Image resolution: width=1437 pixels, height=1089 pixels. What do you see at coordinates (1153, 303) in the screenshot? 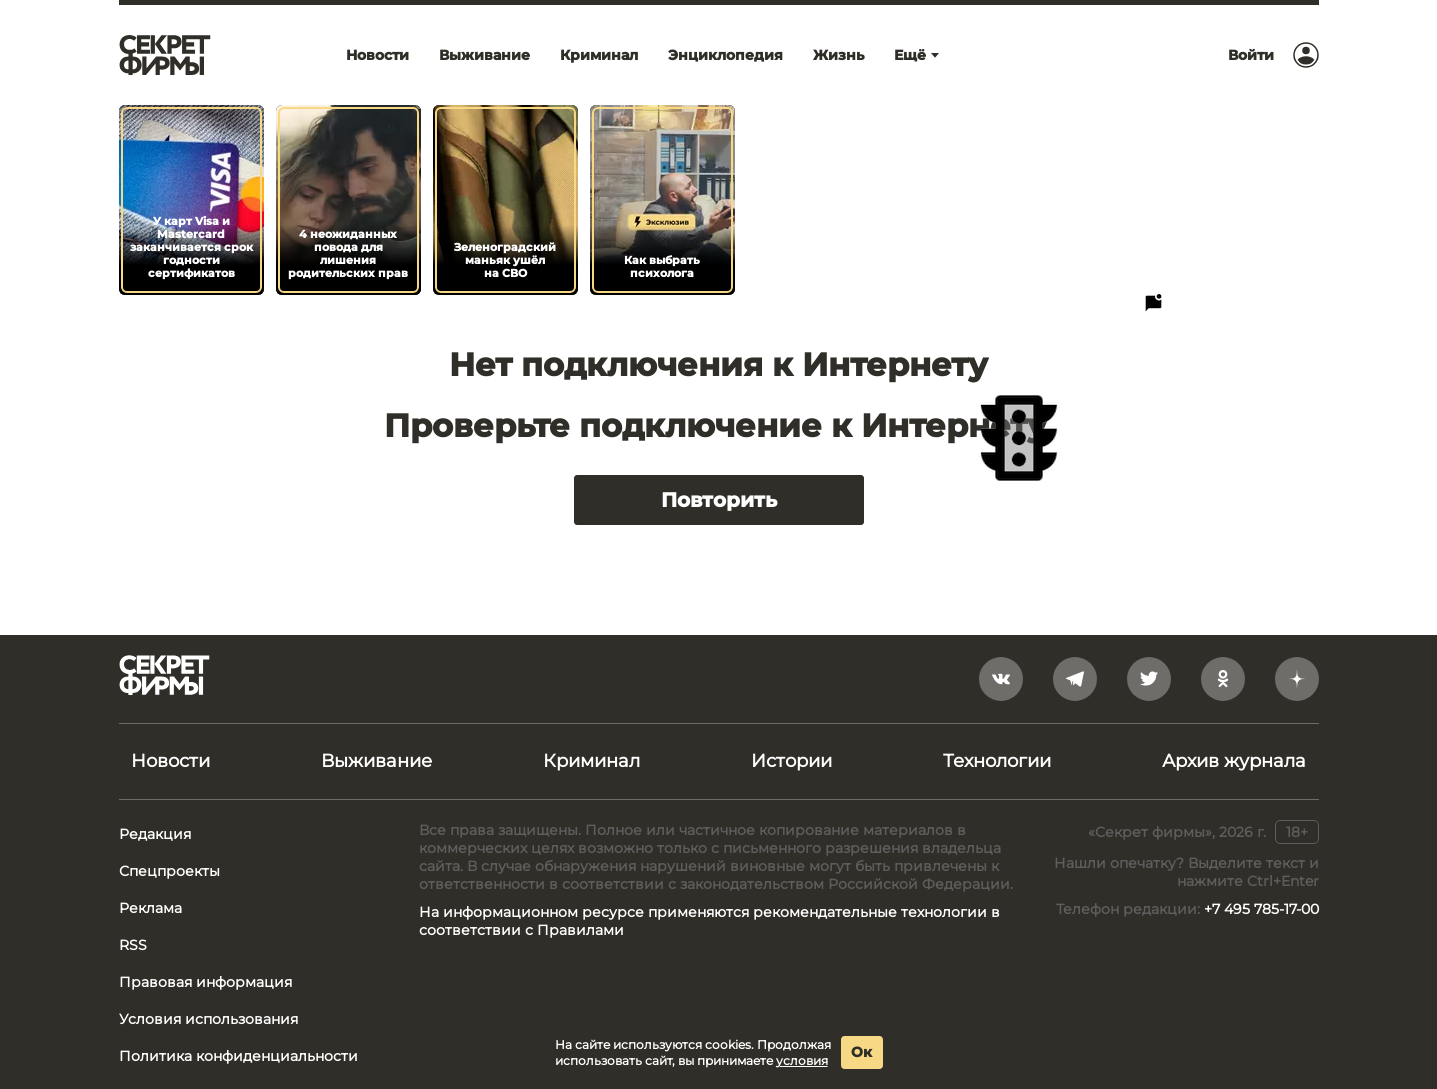
I see `indicates unread messages in chat` at bounding box center [1153, 303].